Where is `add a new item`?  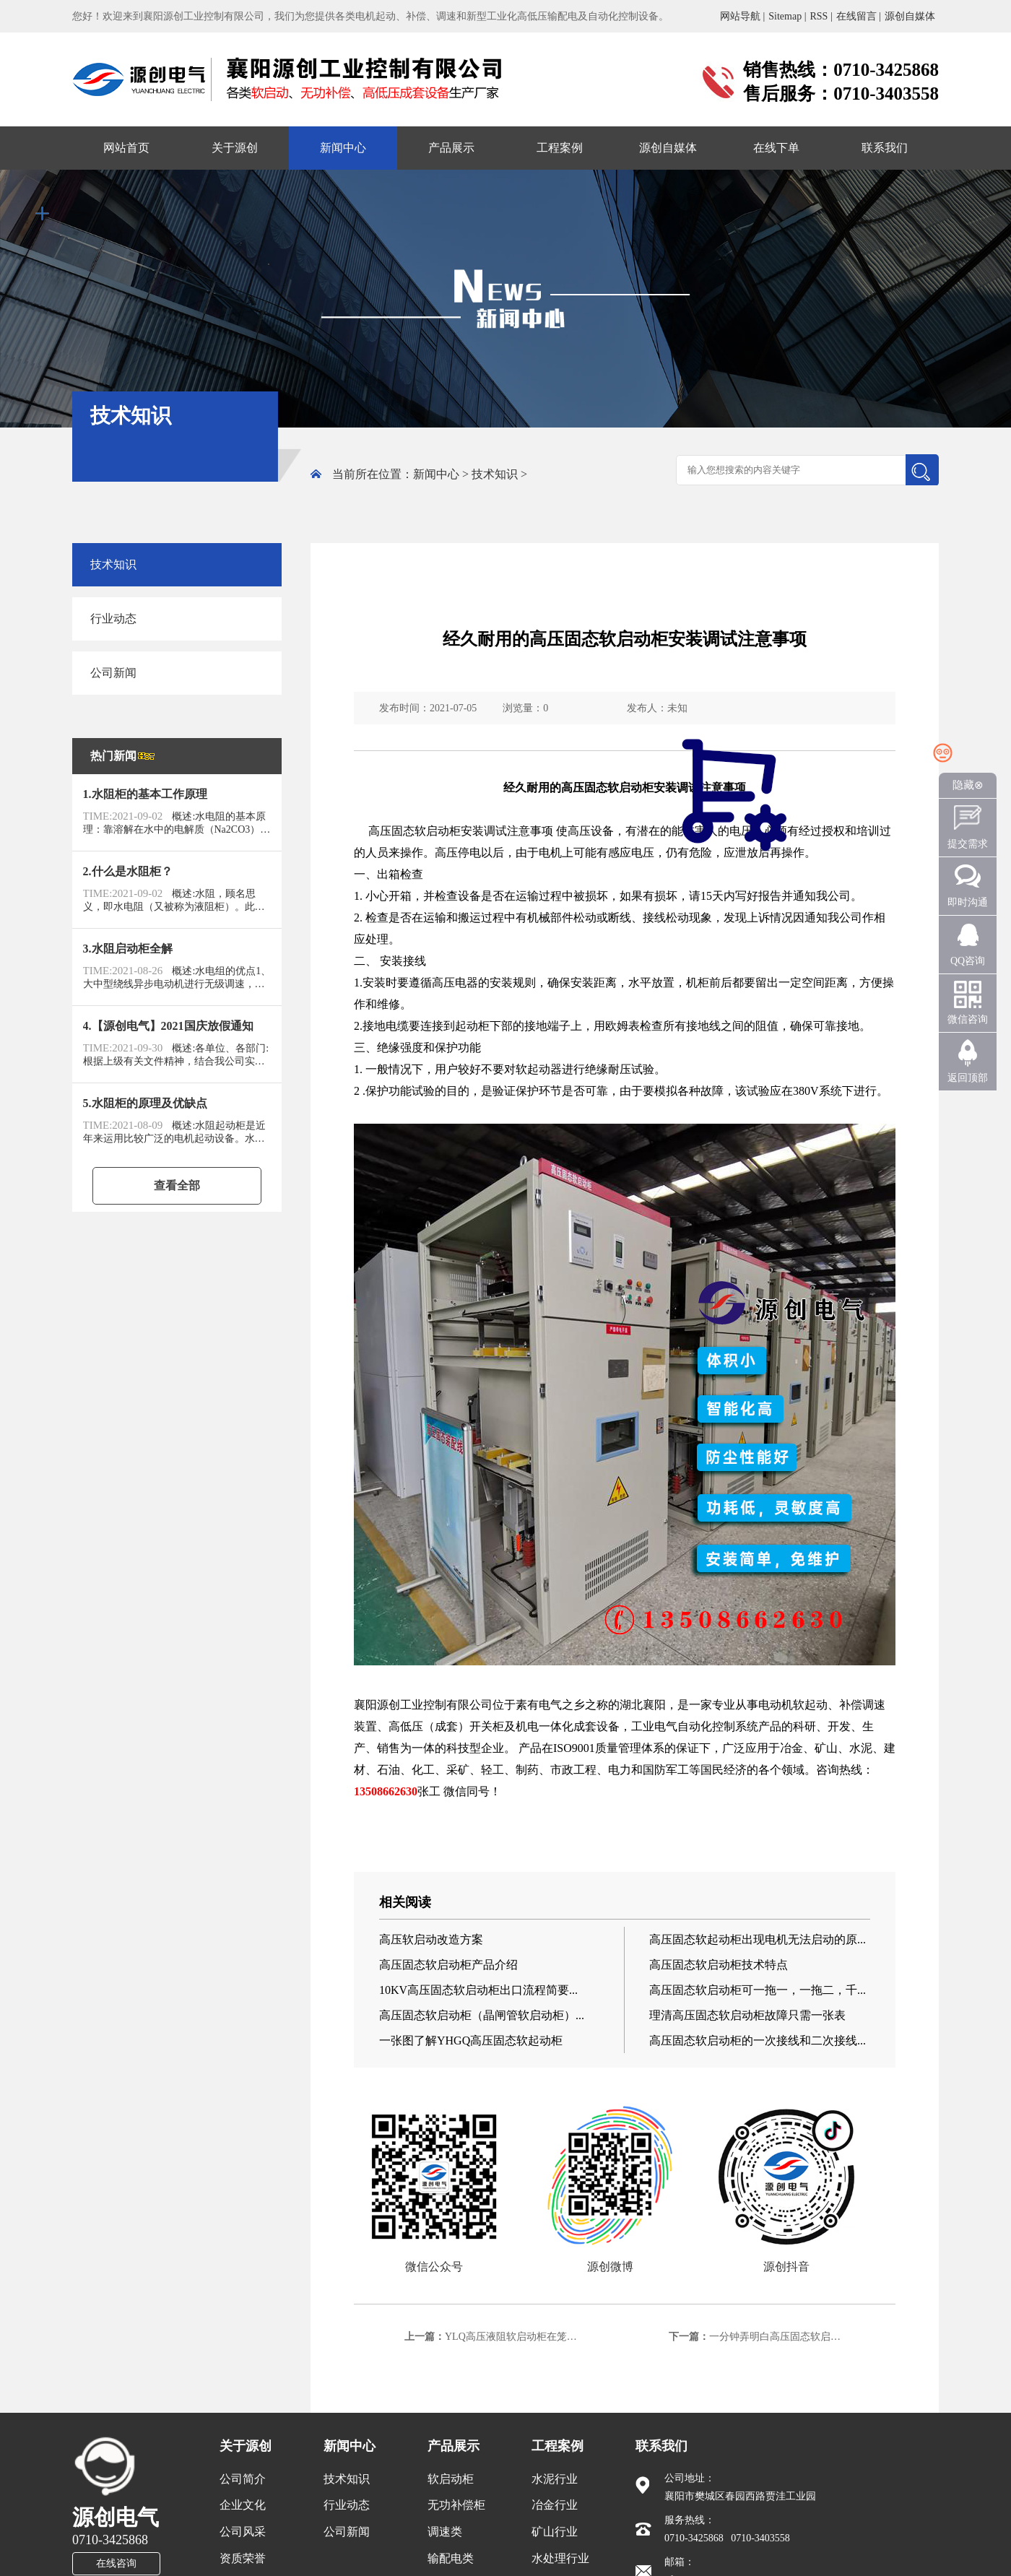
add a new item is located at coordinates (42, 213).